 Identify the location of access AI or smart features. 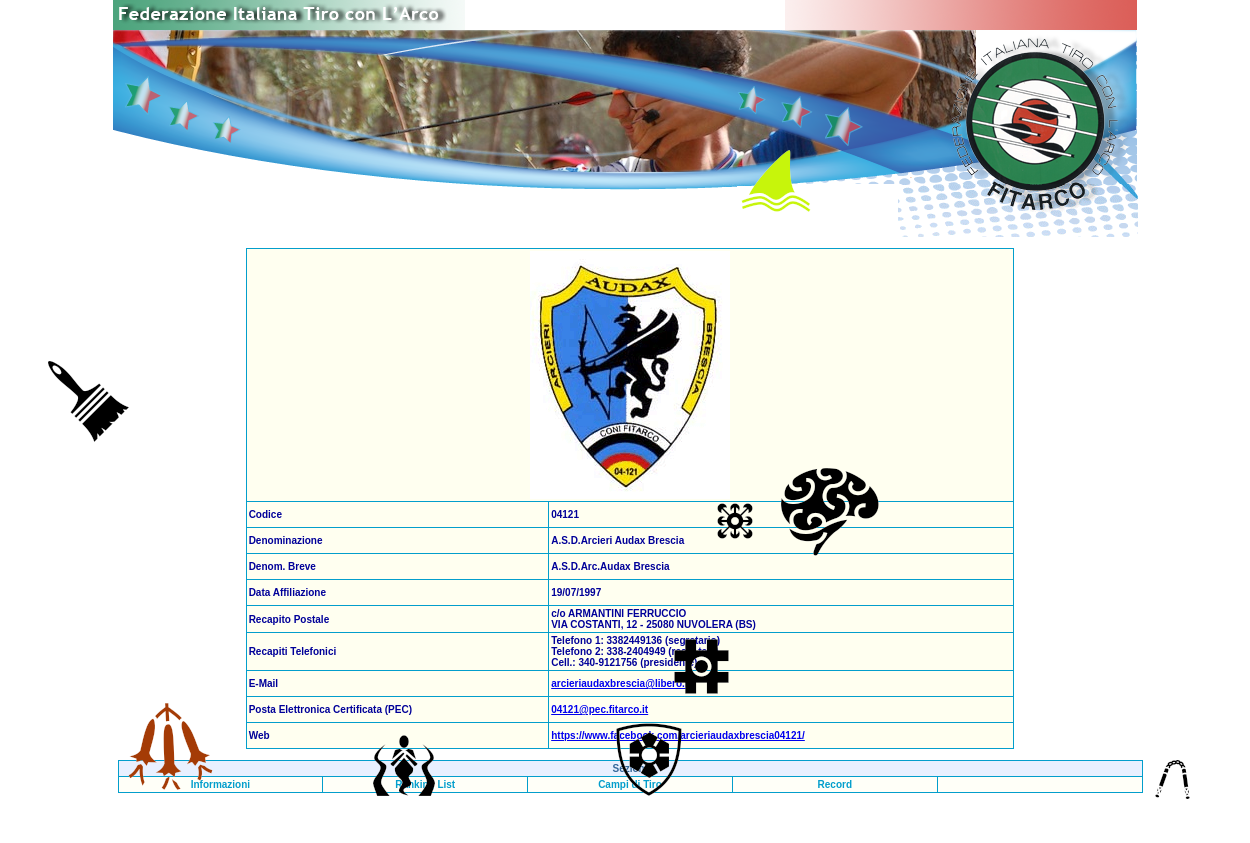
(829, 509).